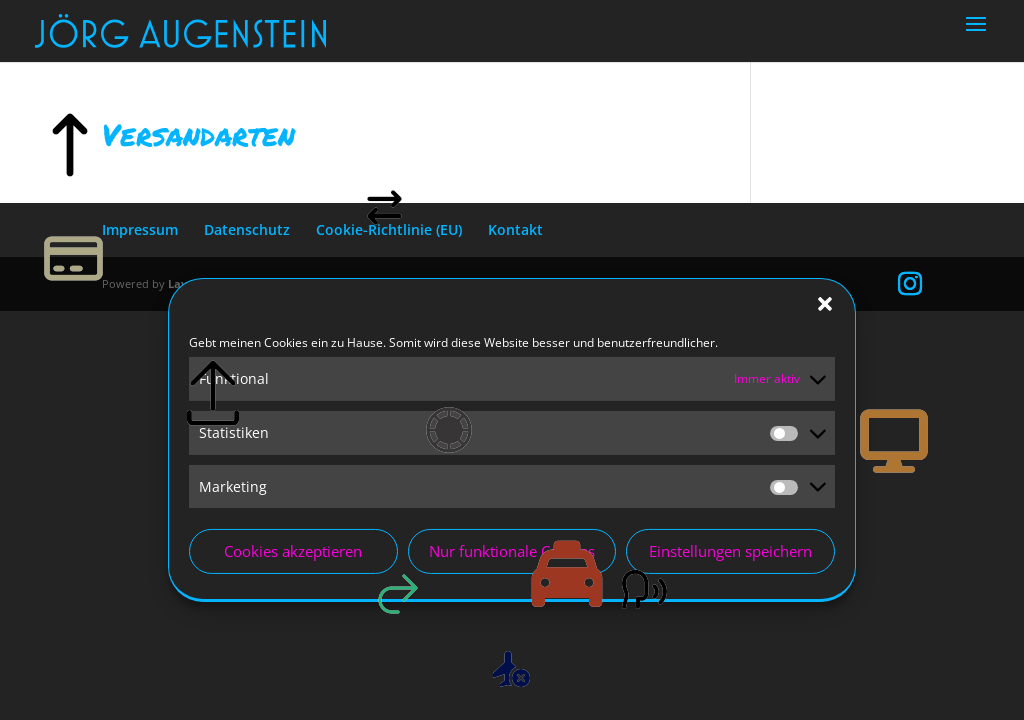 The image size is (1024, 720). Describe the element at coordinates (213, 393) in the screenshot. I see `upload a file or document` at that location.